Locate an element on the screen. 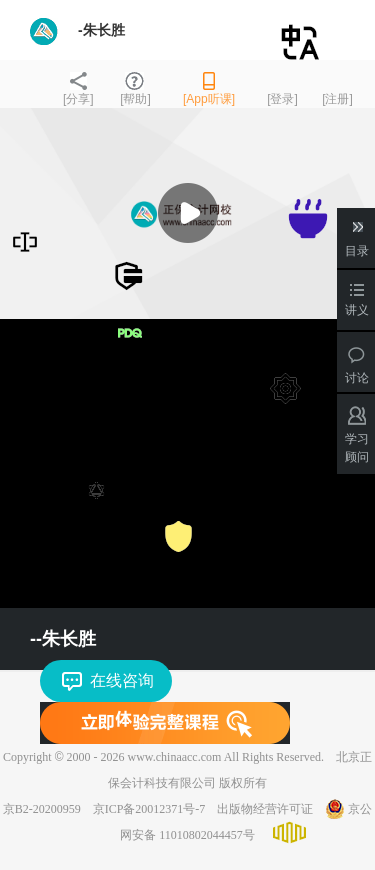 The image size is (375, 870). insert a text input field is located at coordinates (25, 242).